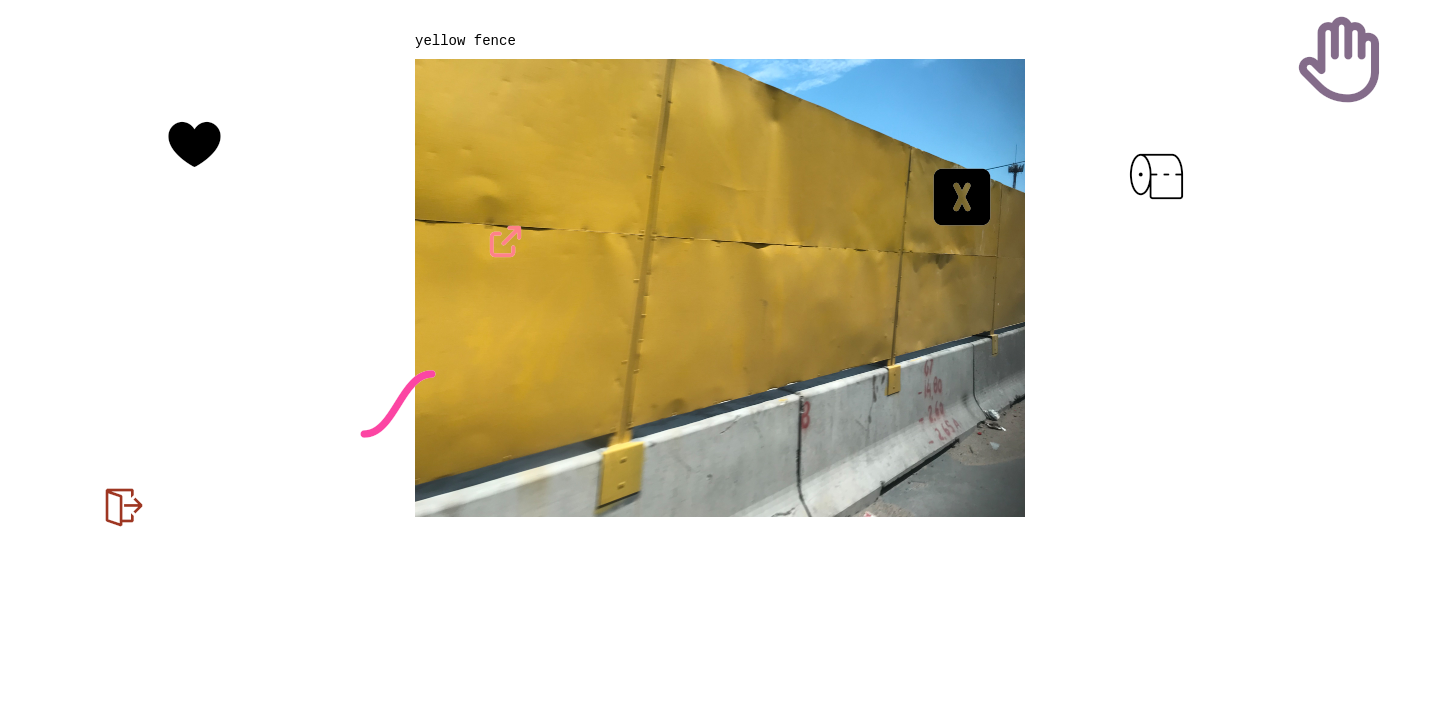 This screenshot has height=720, width=1440. What do you see at coordinates (194, 144) in the screenshot?
I see `indicates an item has been liked or favorited` at bounding box center [194, 144].